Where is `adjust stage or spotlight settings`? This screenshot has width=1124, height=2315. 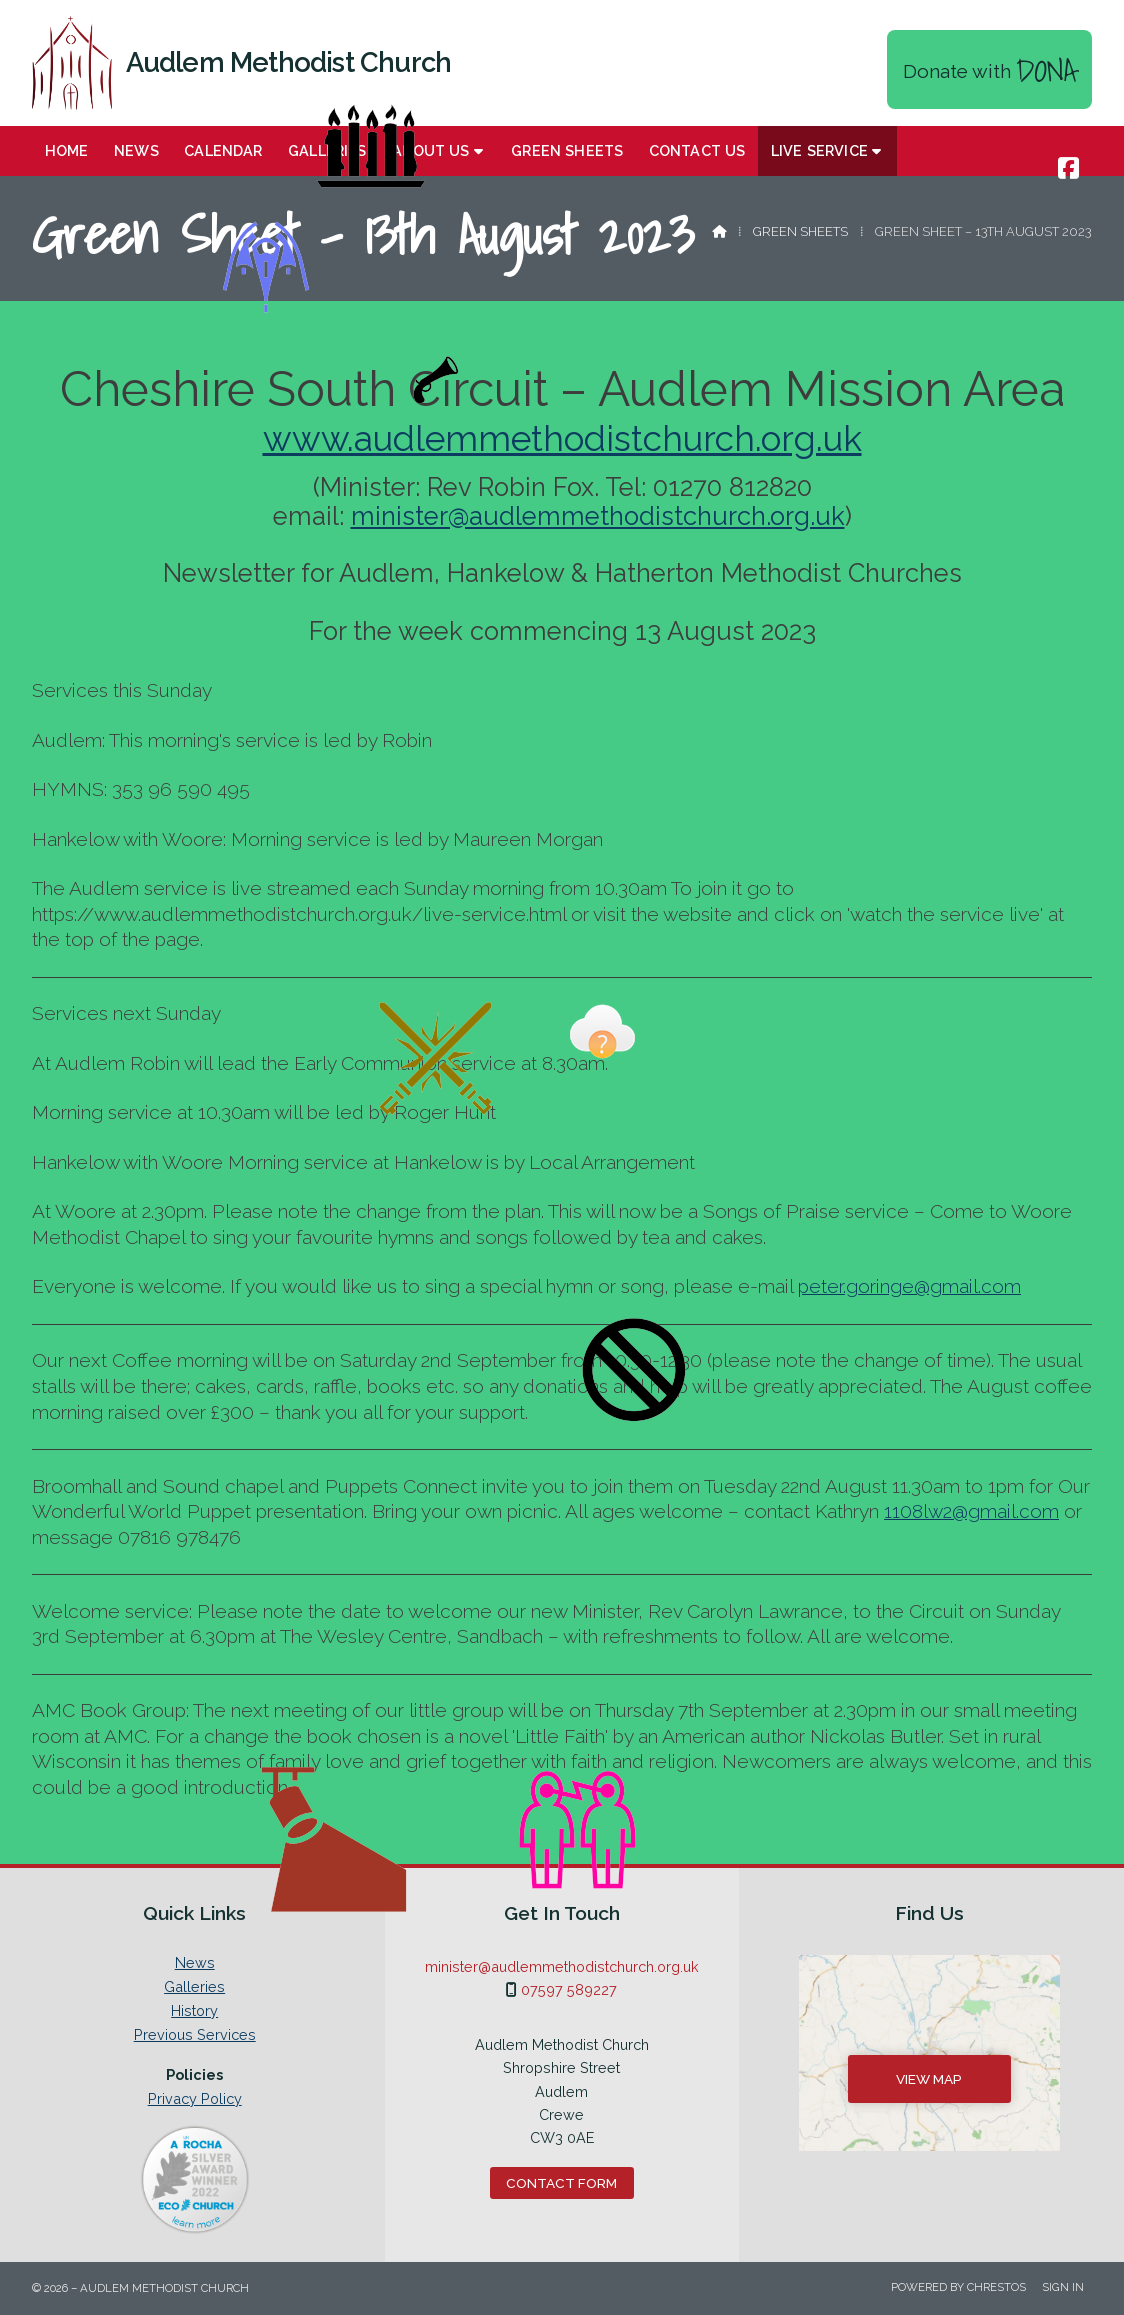
adjust stage or spotlight settings is located at coordinates (334, 1840).